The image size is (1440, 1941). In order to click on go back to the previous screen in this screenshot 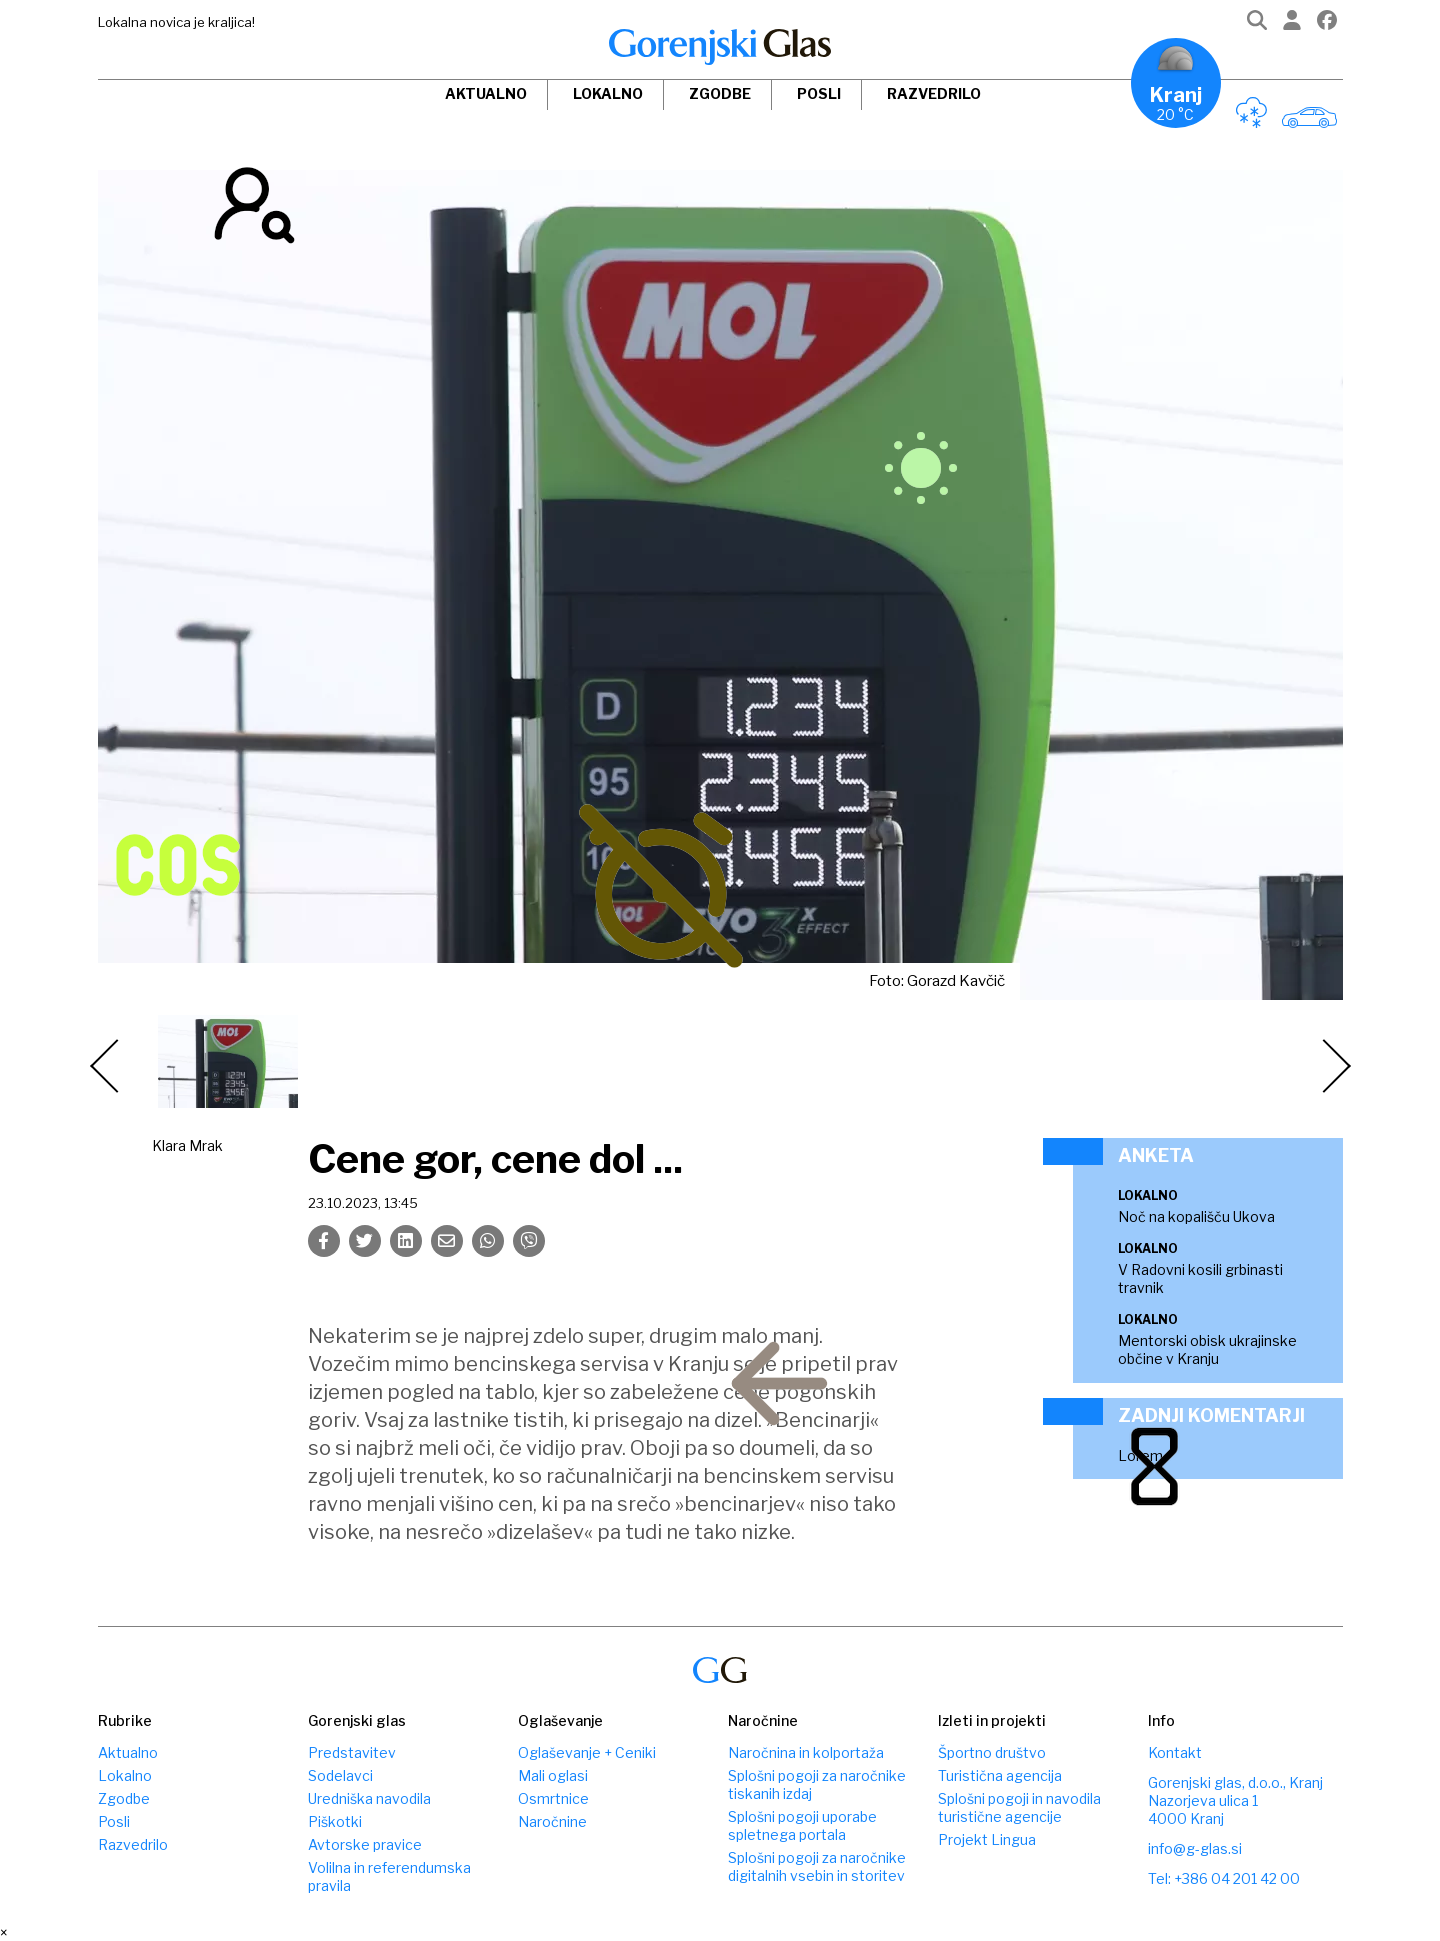, I will do `click(779, 1383)`.